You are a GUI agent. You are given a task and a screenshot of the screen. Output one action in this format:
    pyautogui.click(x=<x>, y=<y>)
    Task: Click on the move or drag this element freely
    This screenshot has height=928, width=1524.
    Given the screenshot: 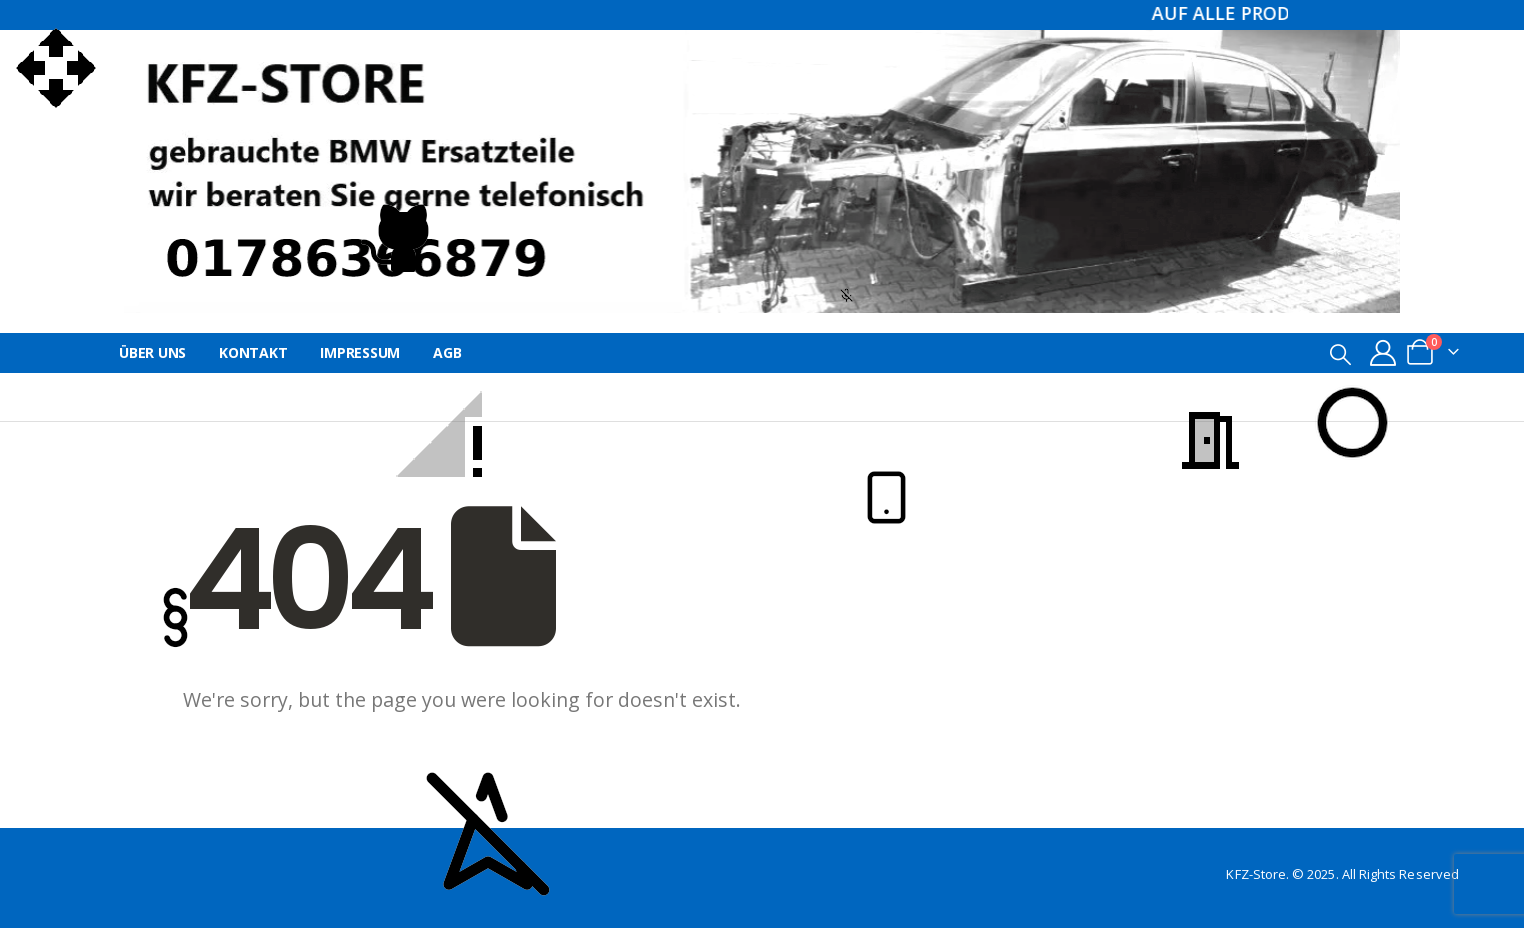 What is the action you would take?
    pyautogui.click(x=56, y=68)
    